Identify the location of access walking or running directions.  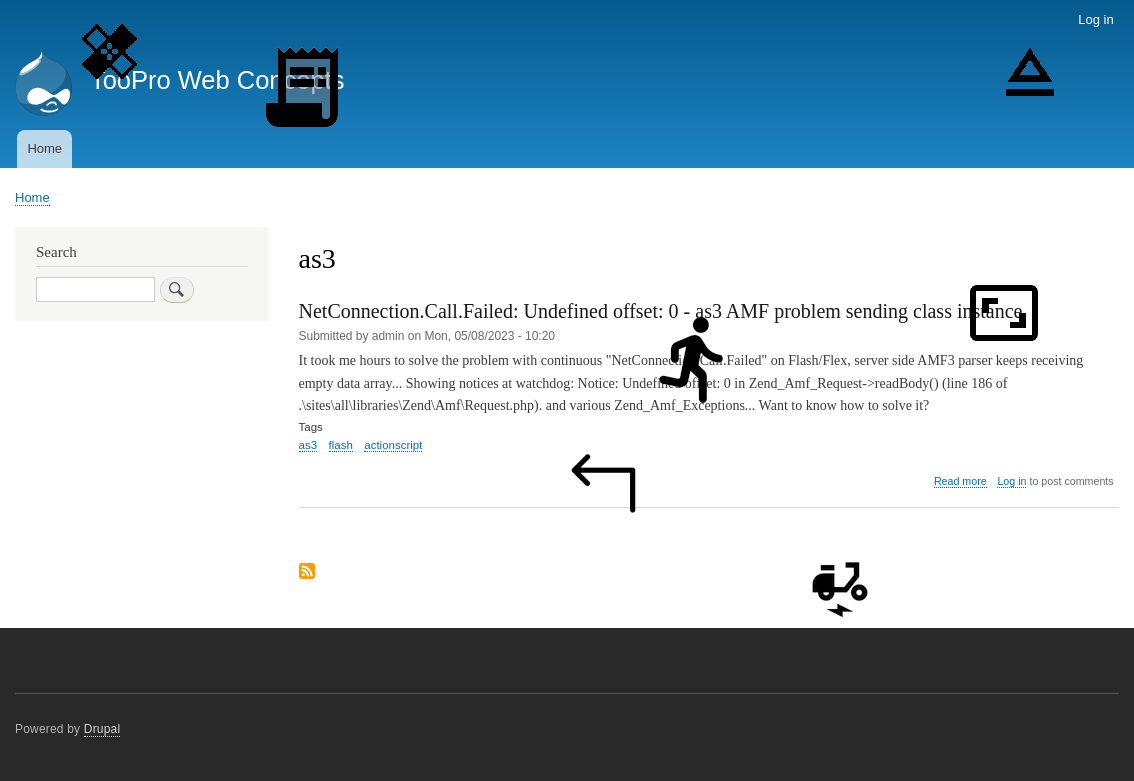
(695, 359).